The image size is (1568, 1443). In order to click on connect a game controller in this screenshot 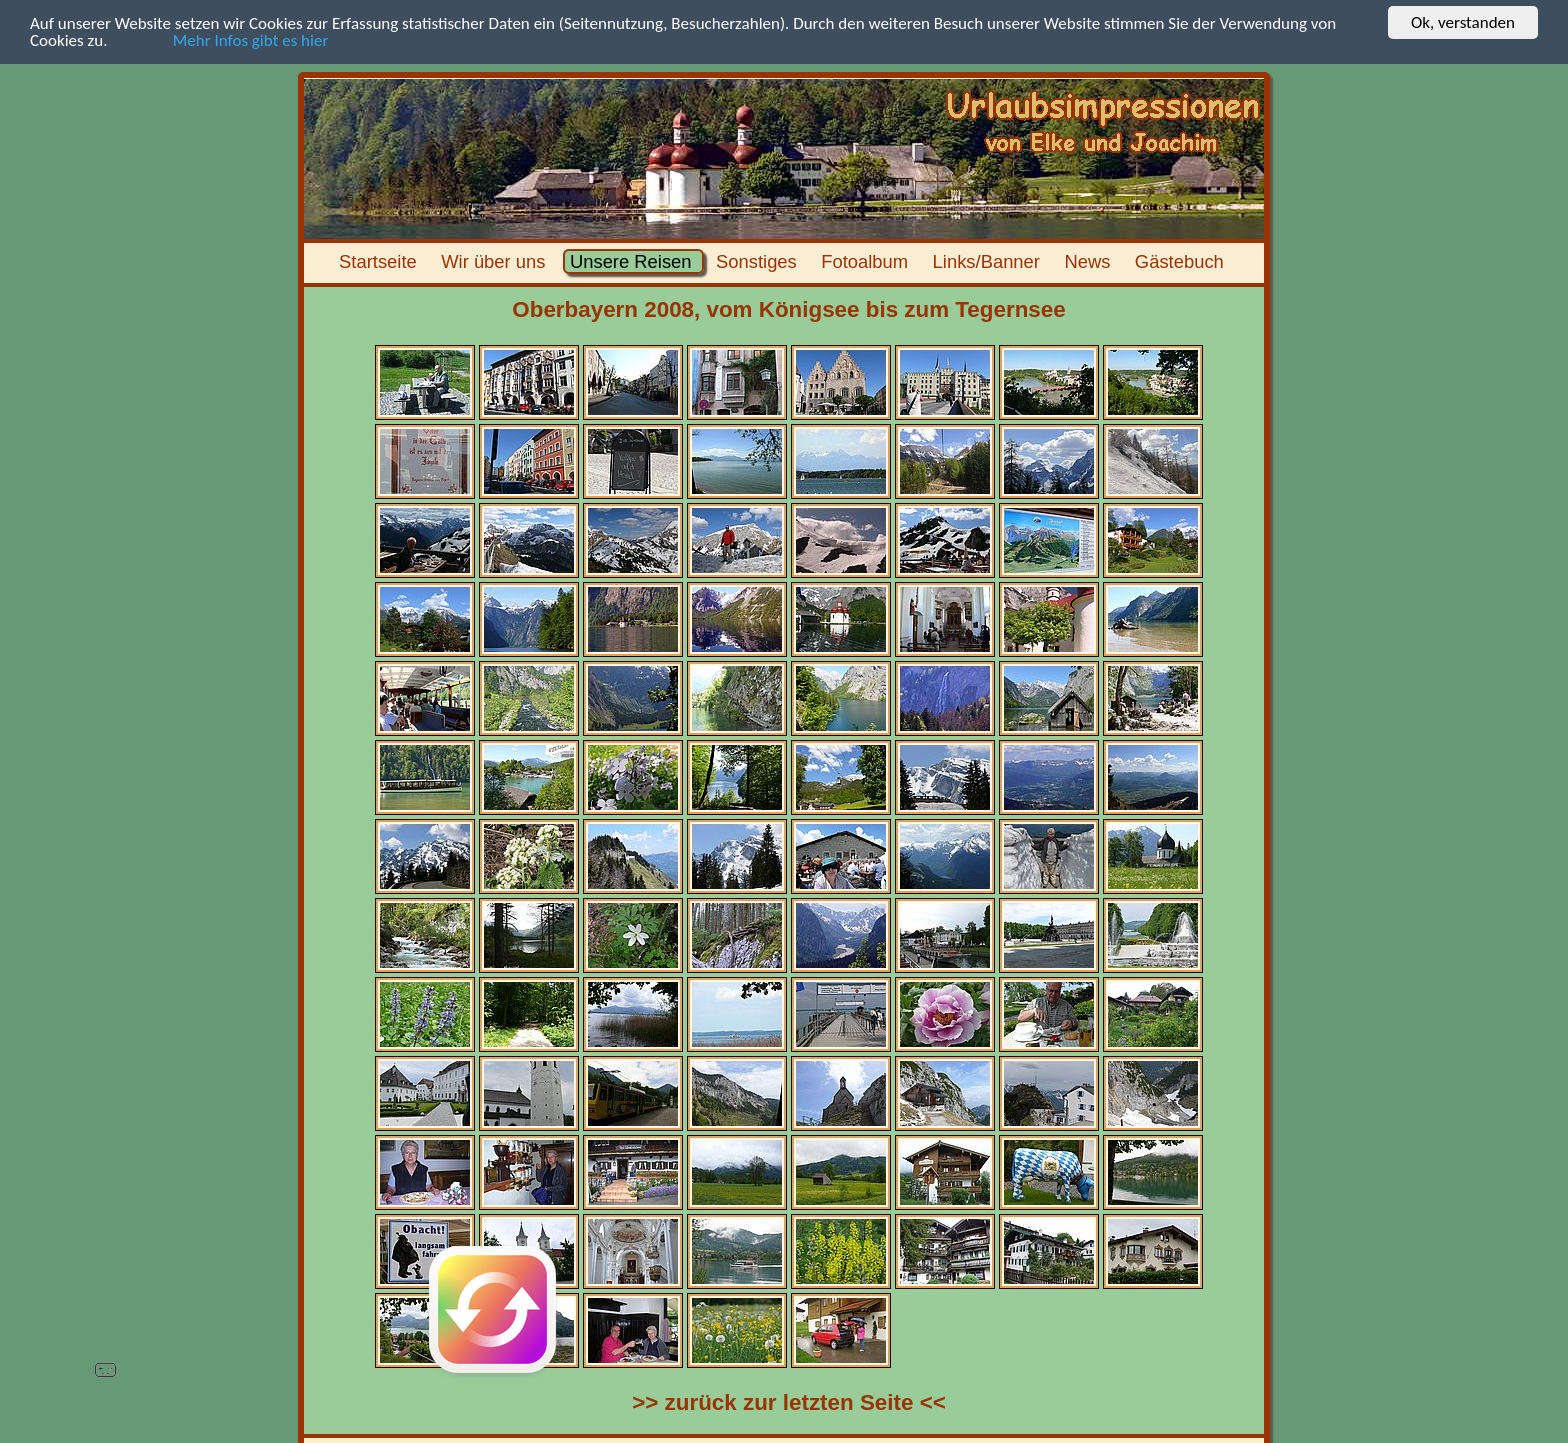, I will do `click(105, 1370)`.